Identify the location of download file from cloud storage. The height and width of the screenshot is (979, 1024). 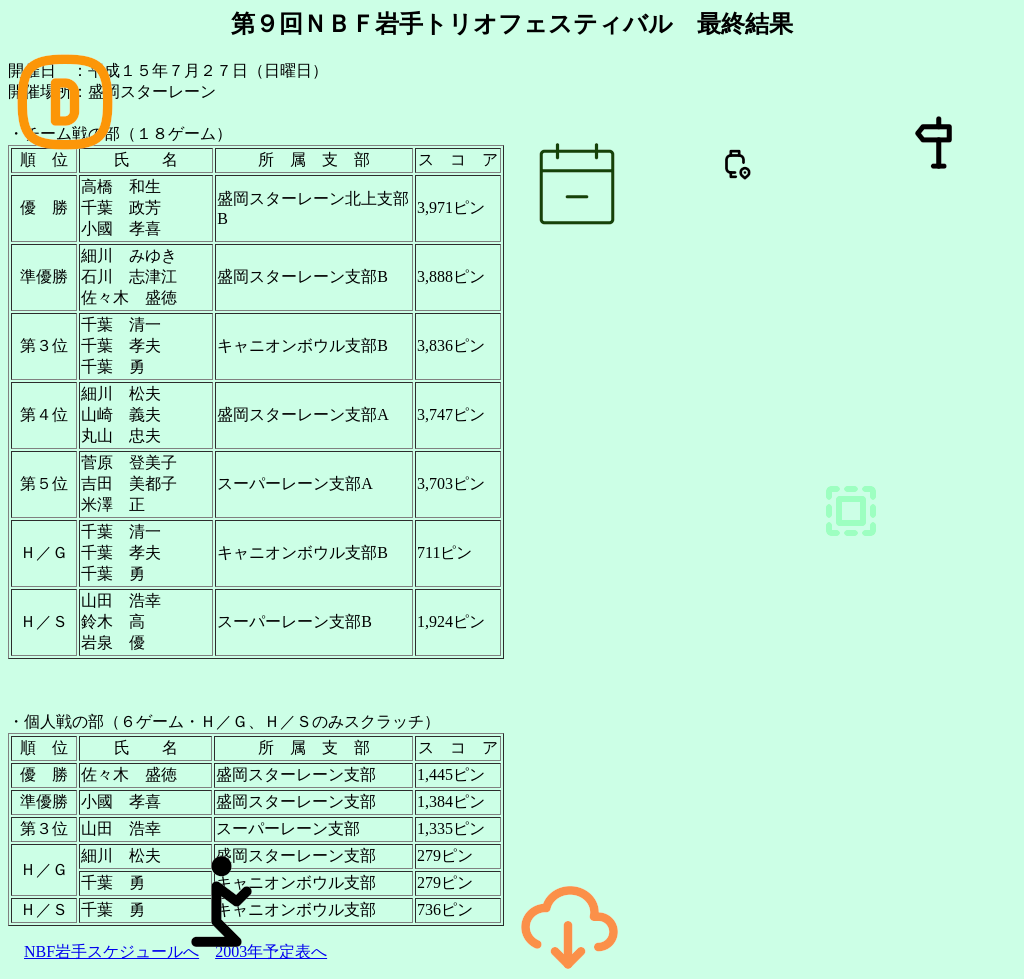
(568, 921).